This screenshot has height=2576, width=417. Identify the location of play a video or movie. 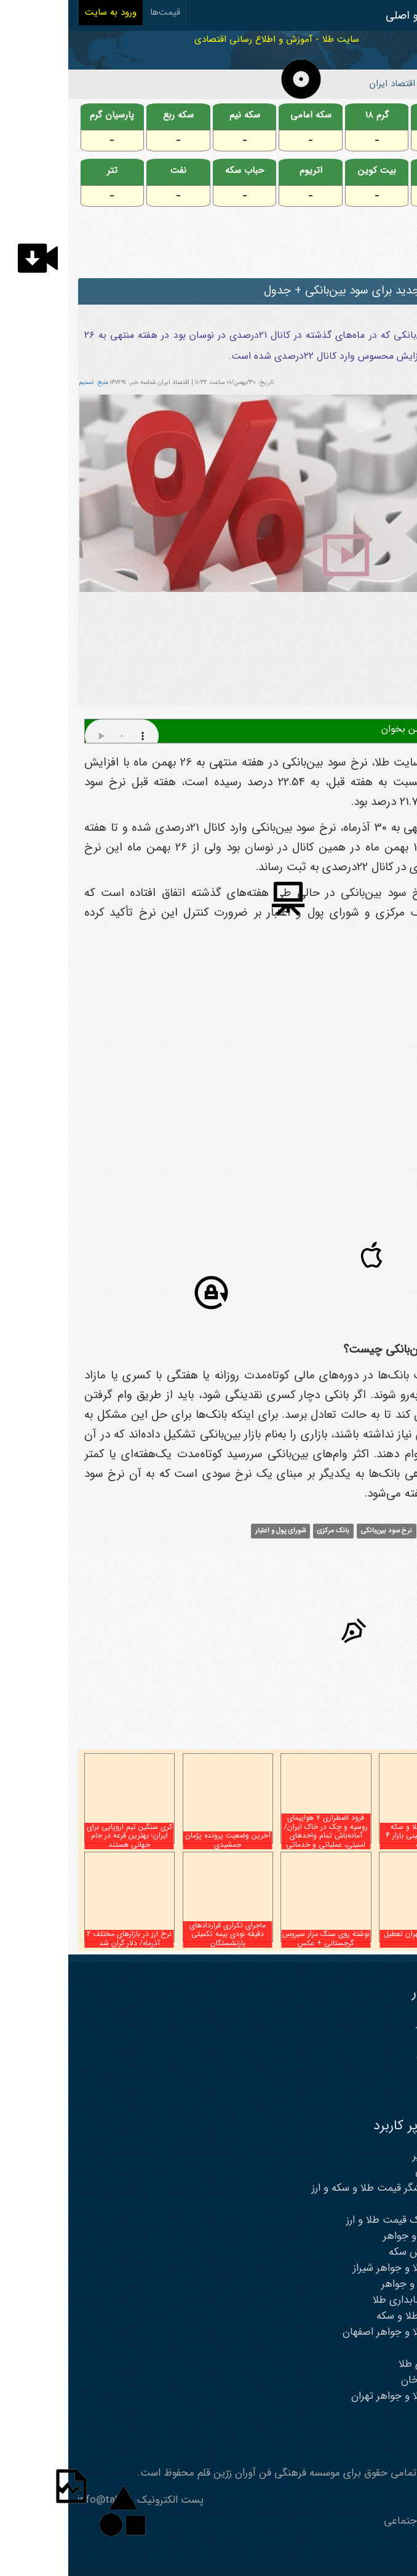
(346, 555).